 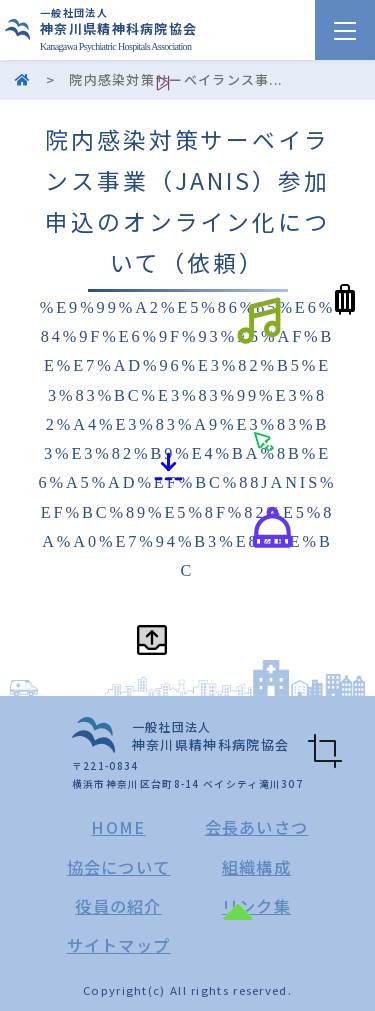 What do you see at coordinates (163, 83) in the screenshot?
I see `skip to the next track or media item` at bounding box center [163, 83].